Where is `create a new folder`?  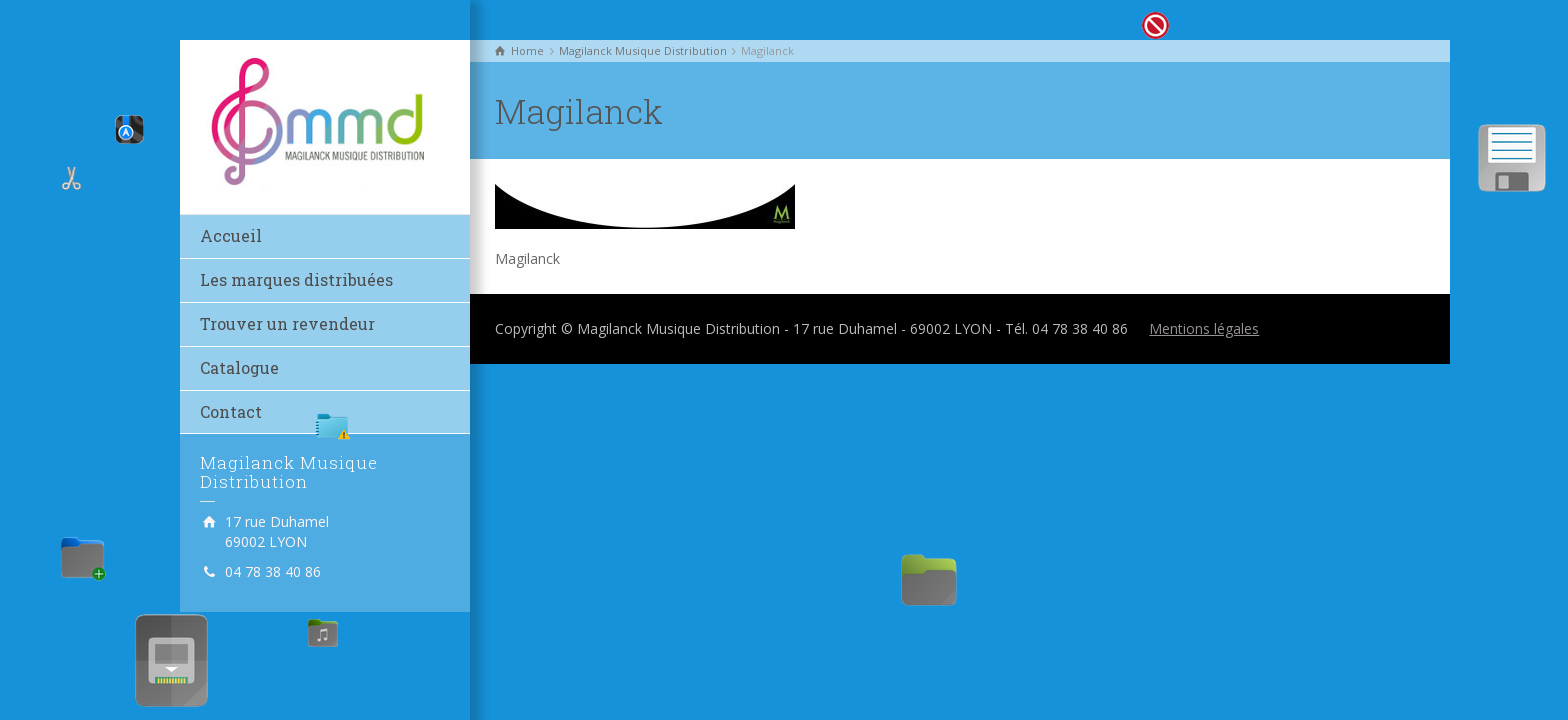 create a new folder is located at coordinates (82, 557).